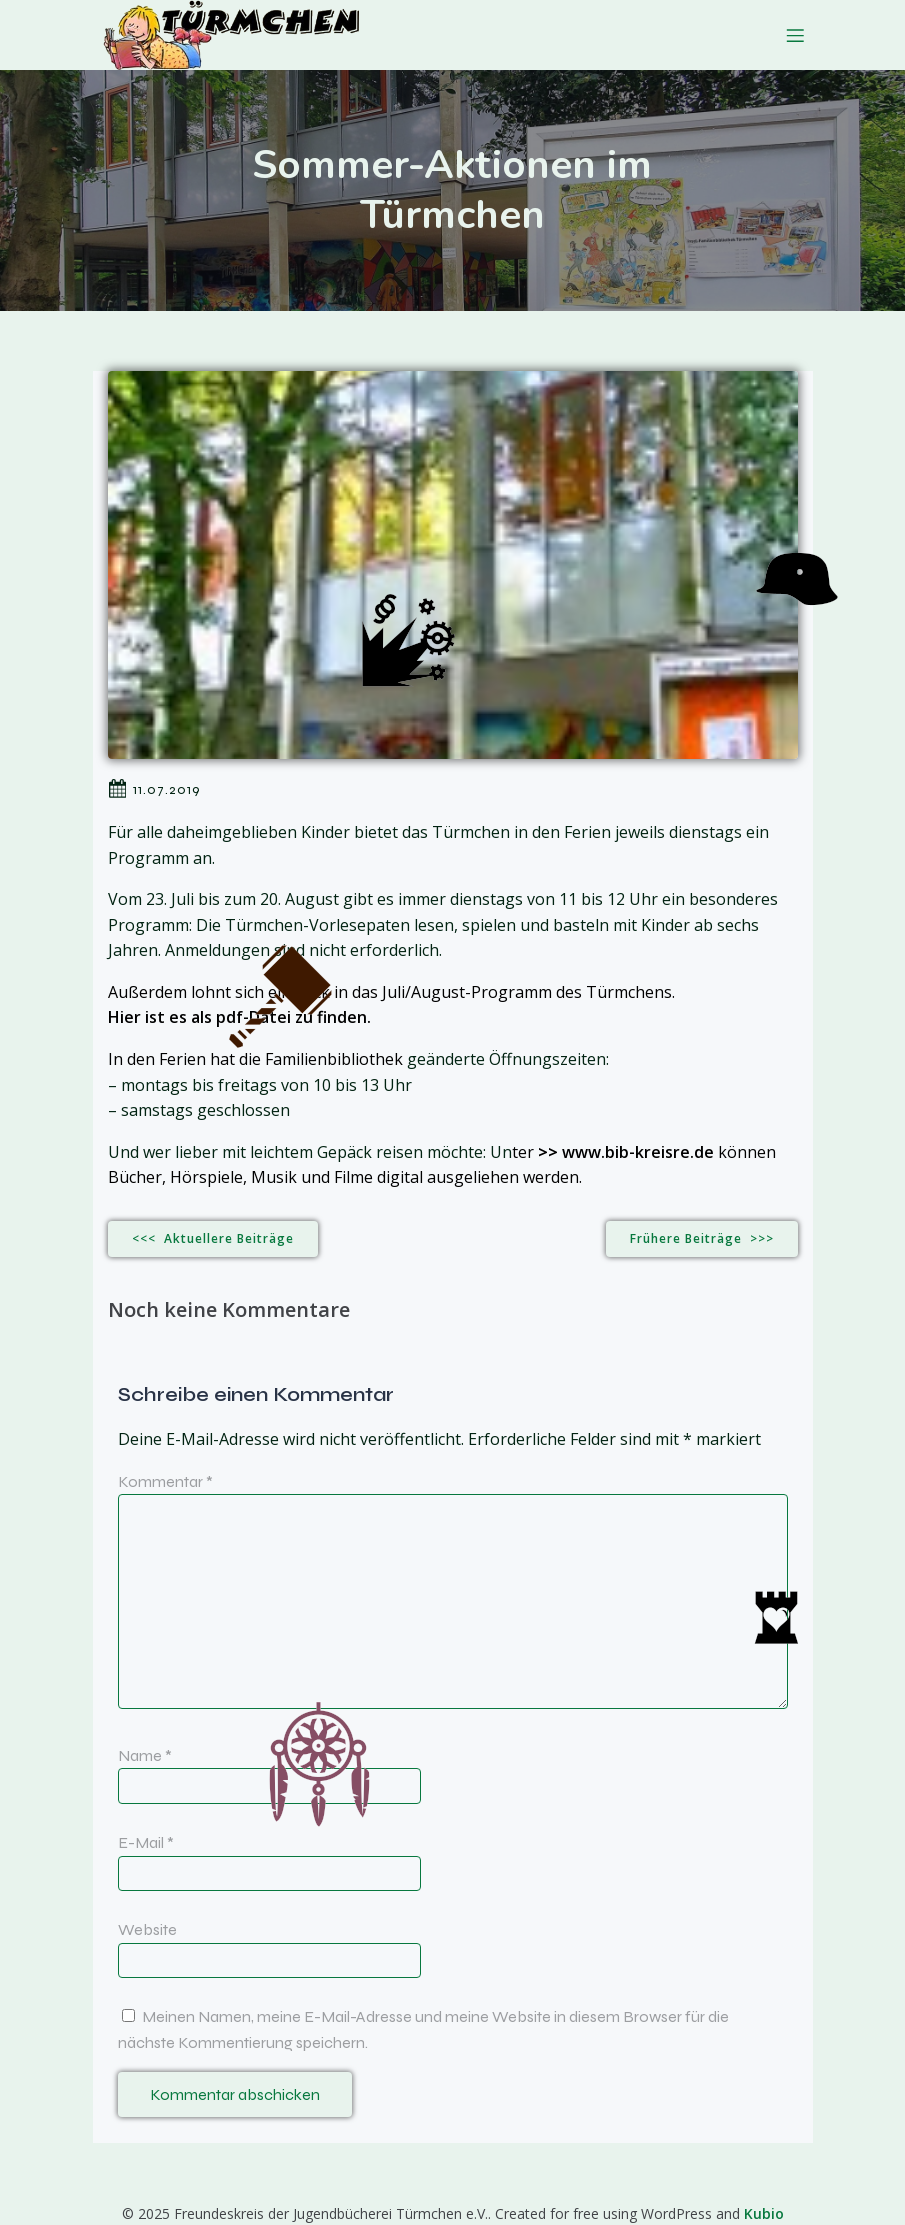 The width and height of the screenshot is (905, 2225). I want to click on indicates a system crash or critical error, so click(409, 639).